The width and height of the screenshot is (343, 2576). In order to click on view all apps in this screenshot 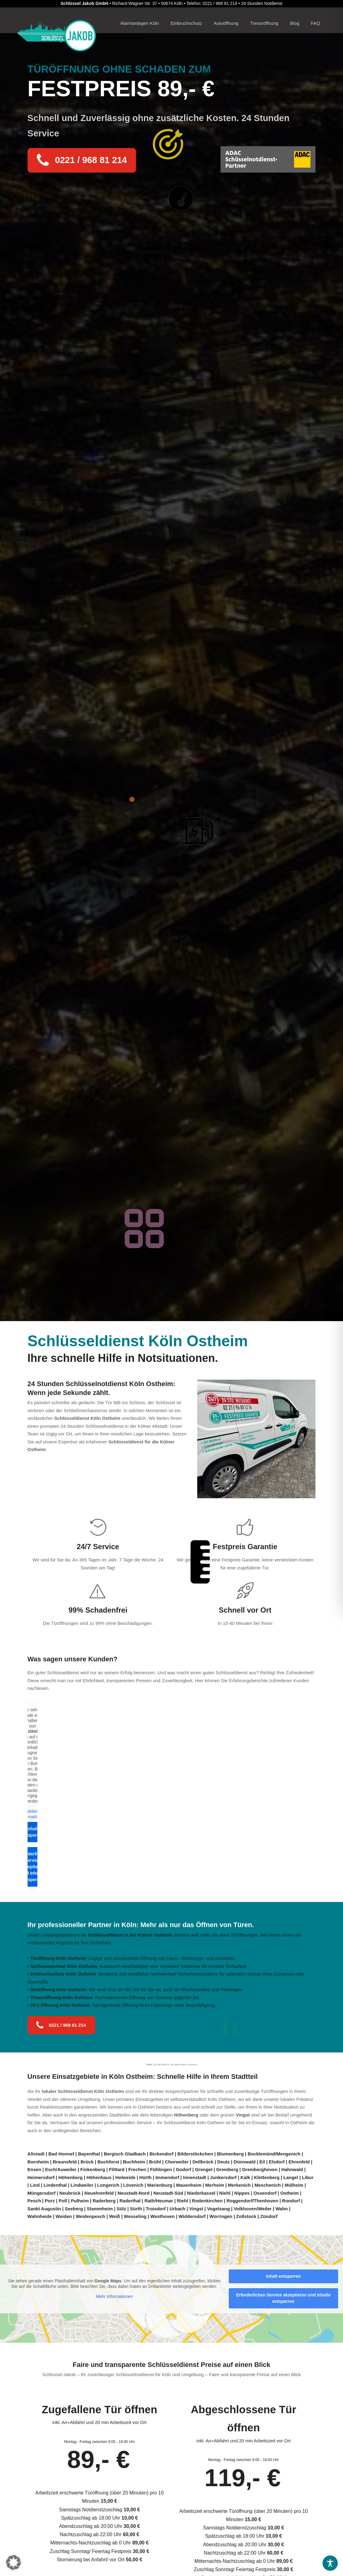, I will do `click(144, 1229)`.